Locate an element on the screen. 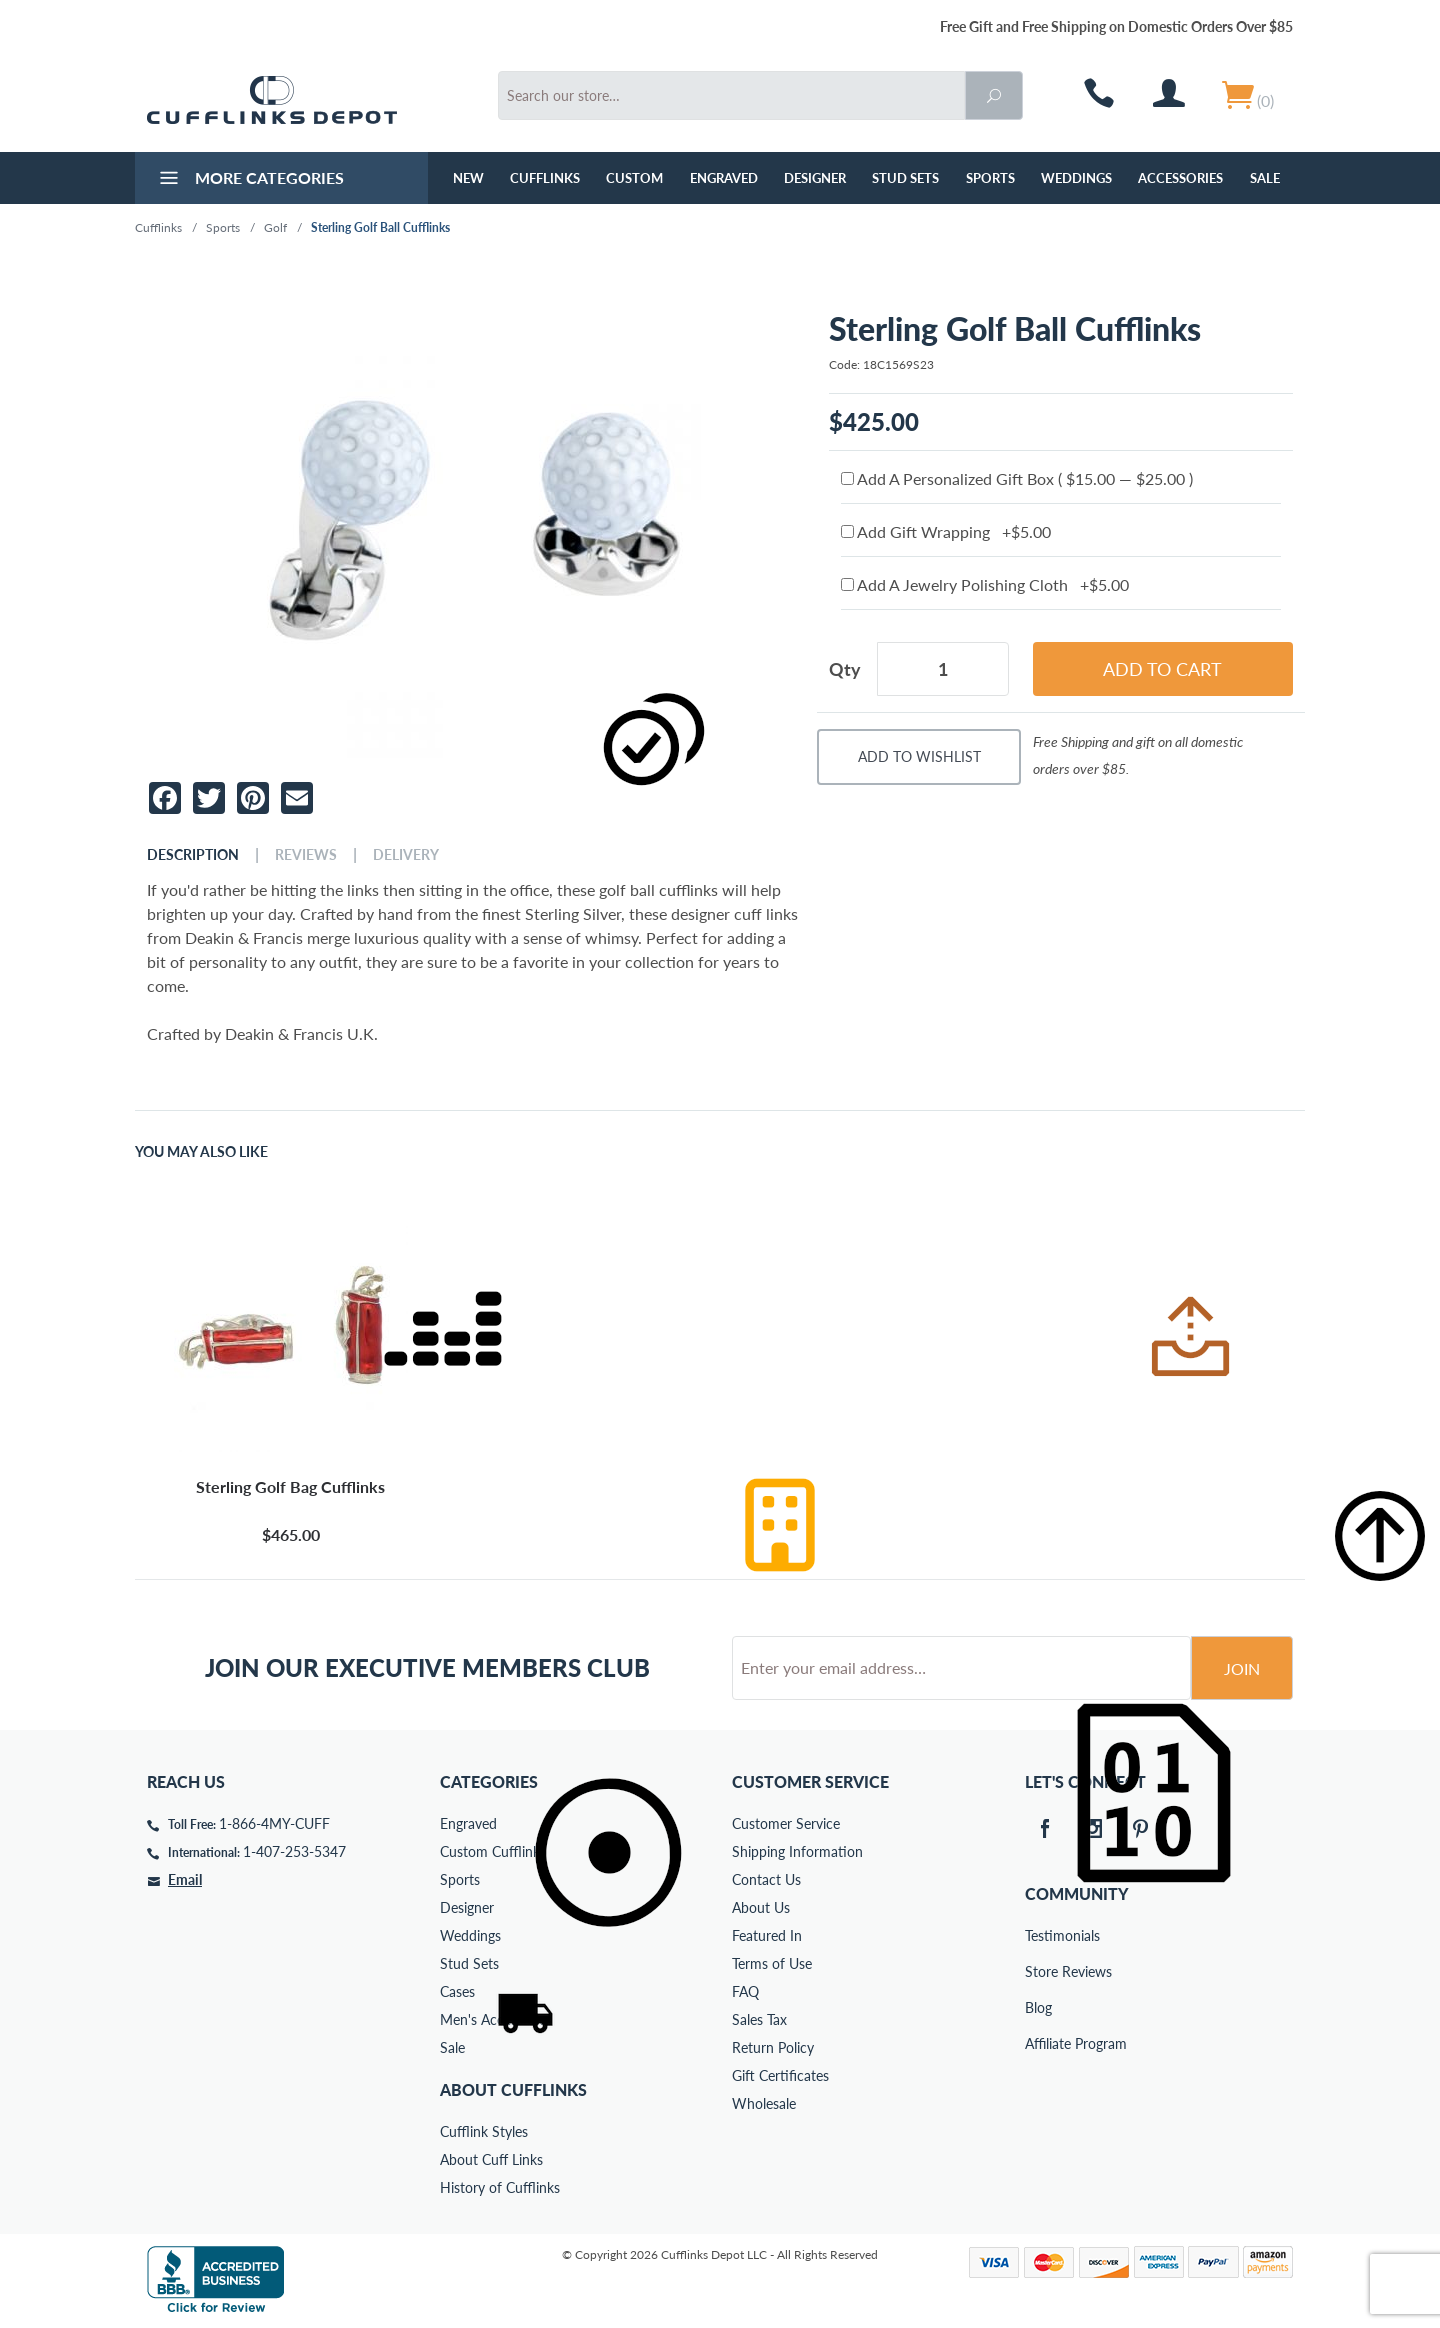 The image size is (1440, 2328). open Deezer music streaming app is located at coordinates (441, 1331).